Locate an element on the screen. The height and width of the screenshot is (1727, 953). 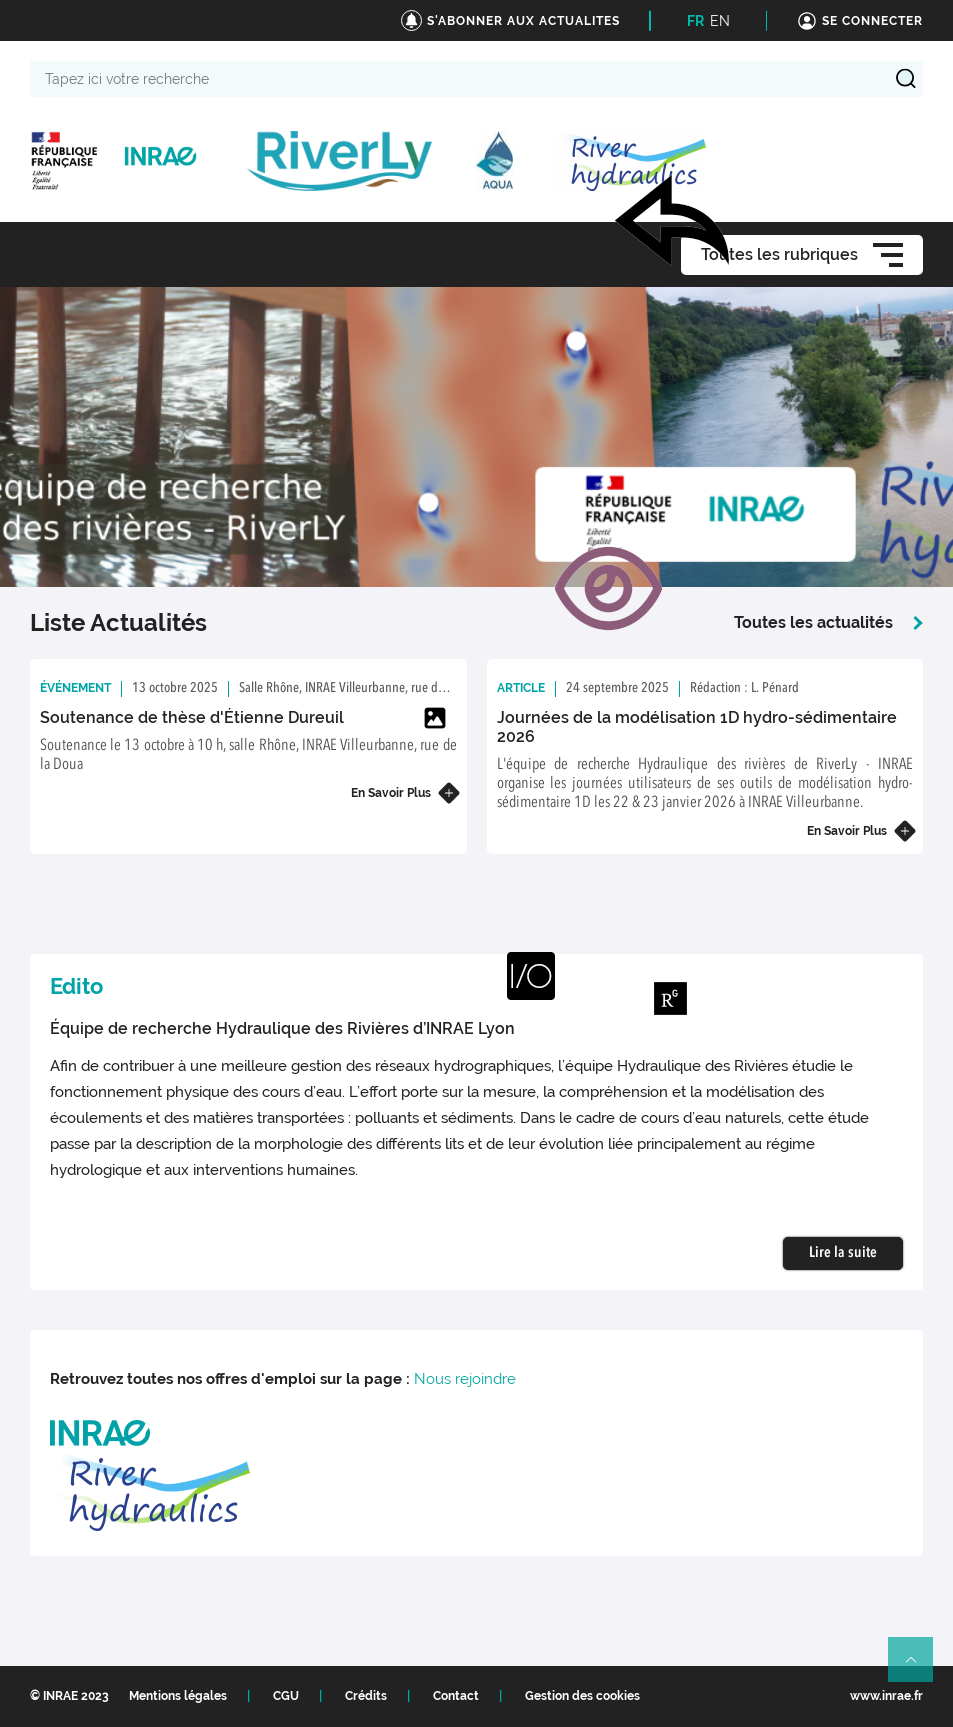
reply to a message or email is located at coordinates (677, 220).